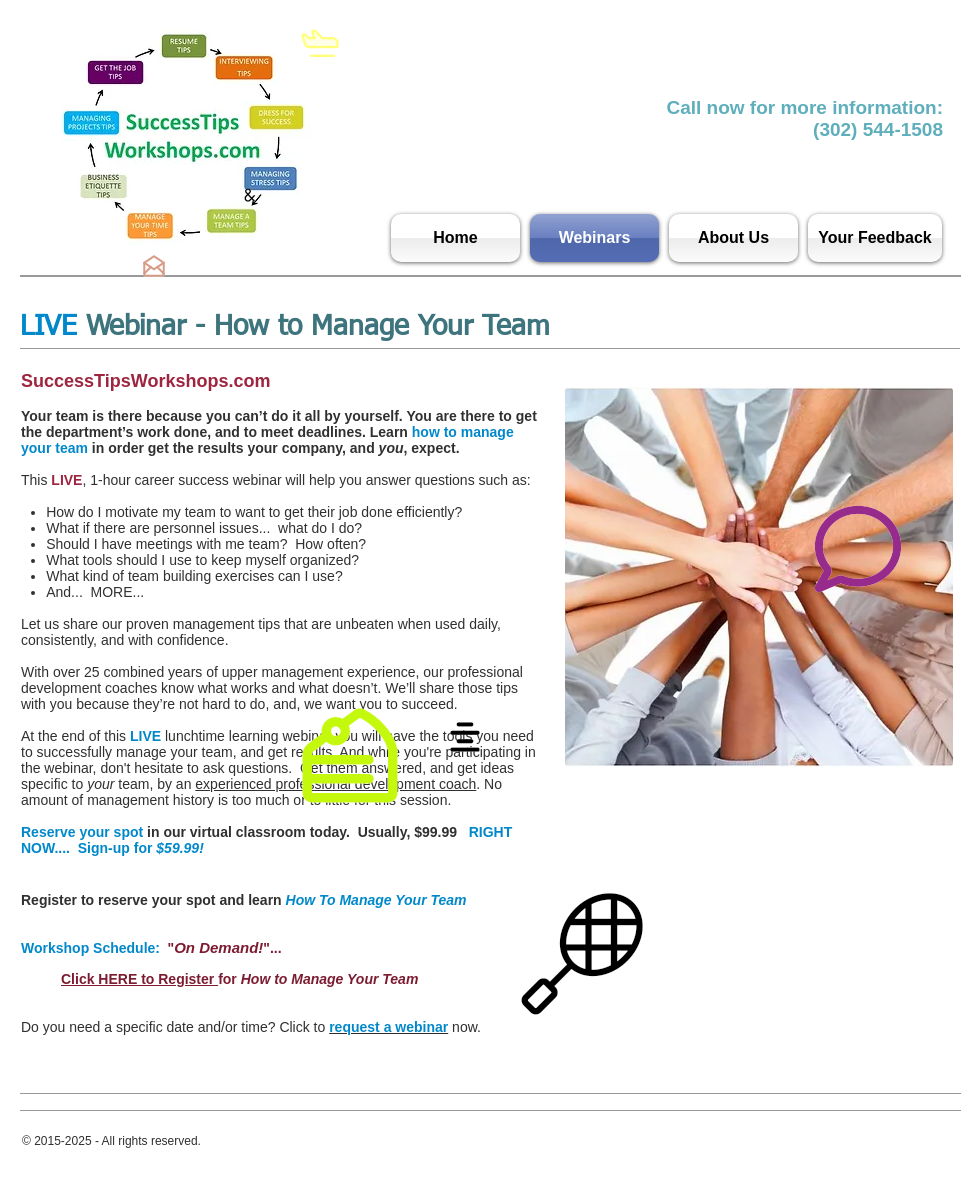 The height and width of the screenshot is (1187, 980). Describe the element at coordinates (465, 737) in the screenshot. I see `center align text` at that location.